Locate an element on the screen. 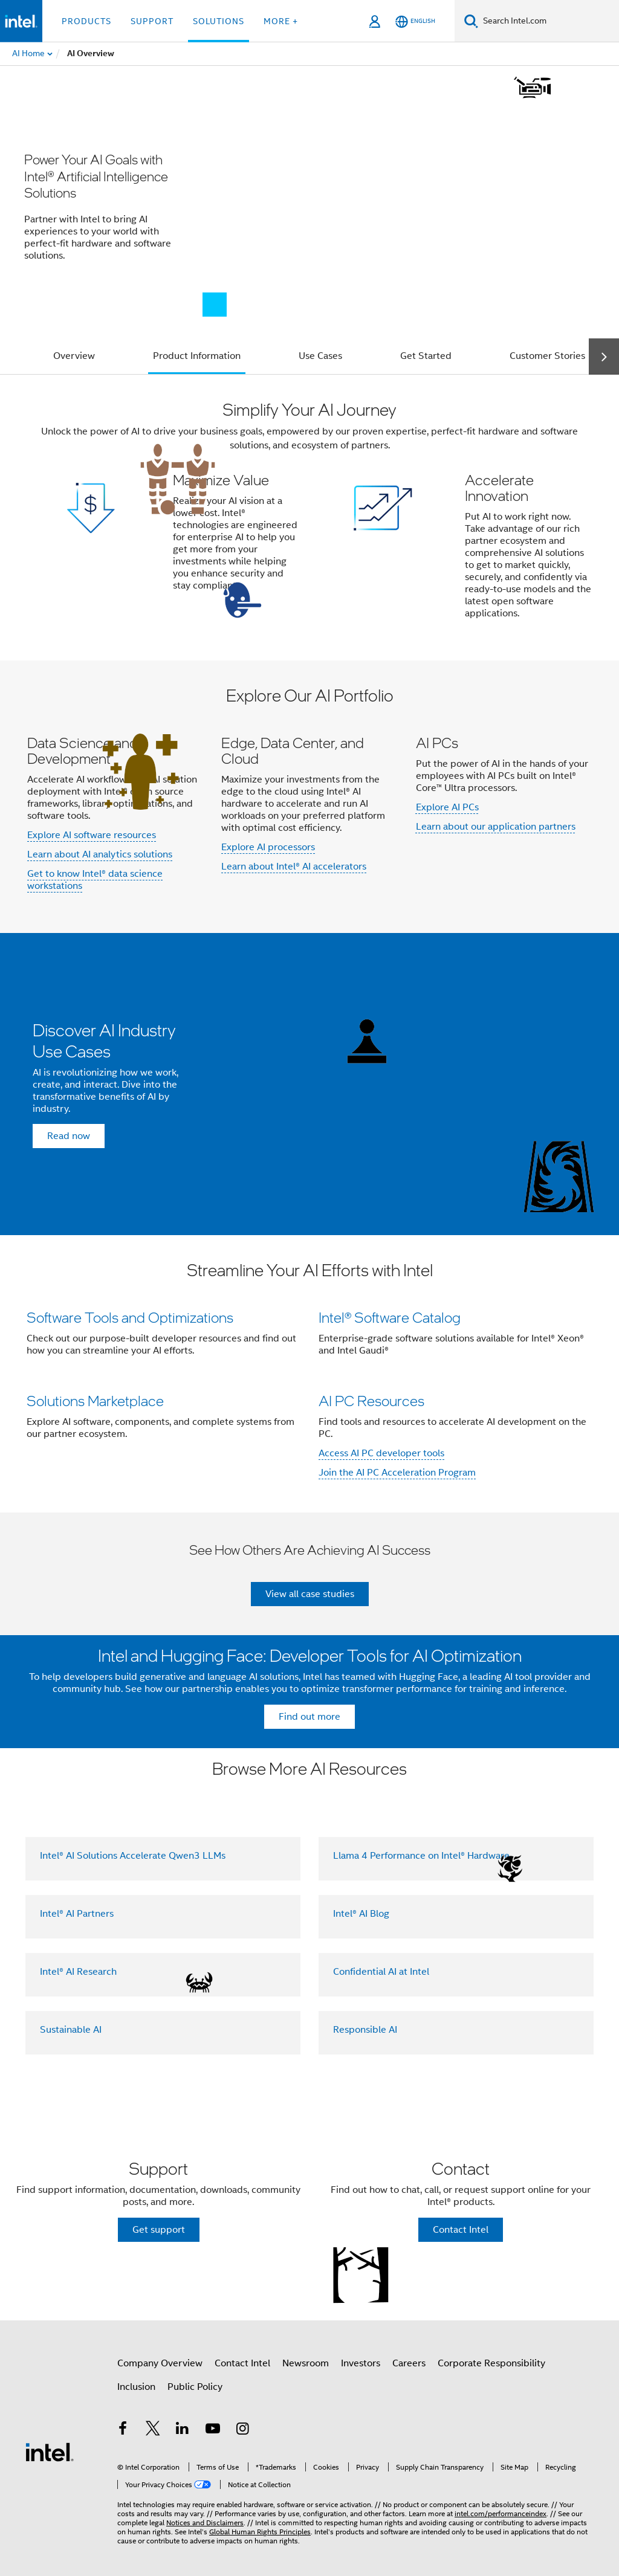 This screenshot has width=619, height=2576. activate healing ability or spell is located at coordinates (140, 772).